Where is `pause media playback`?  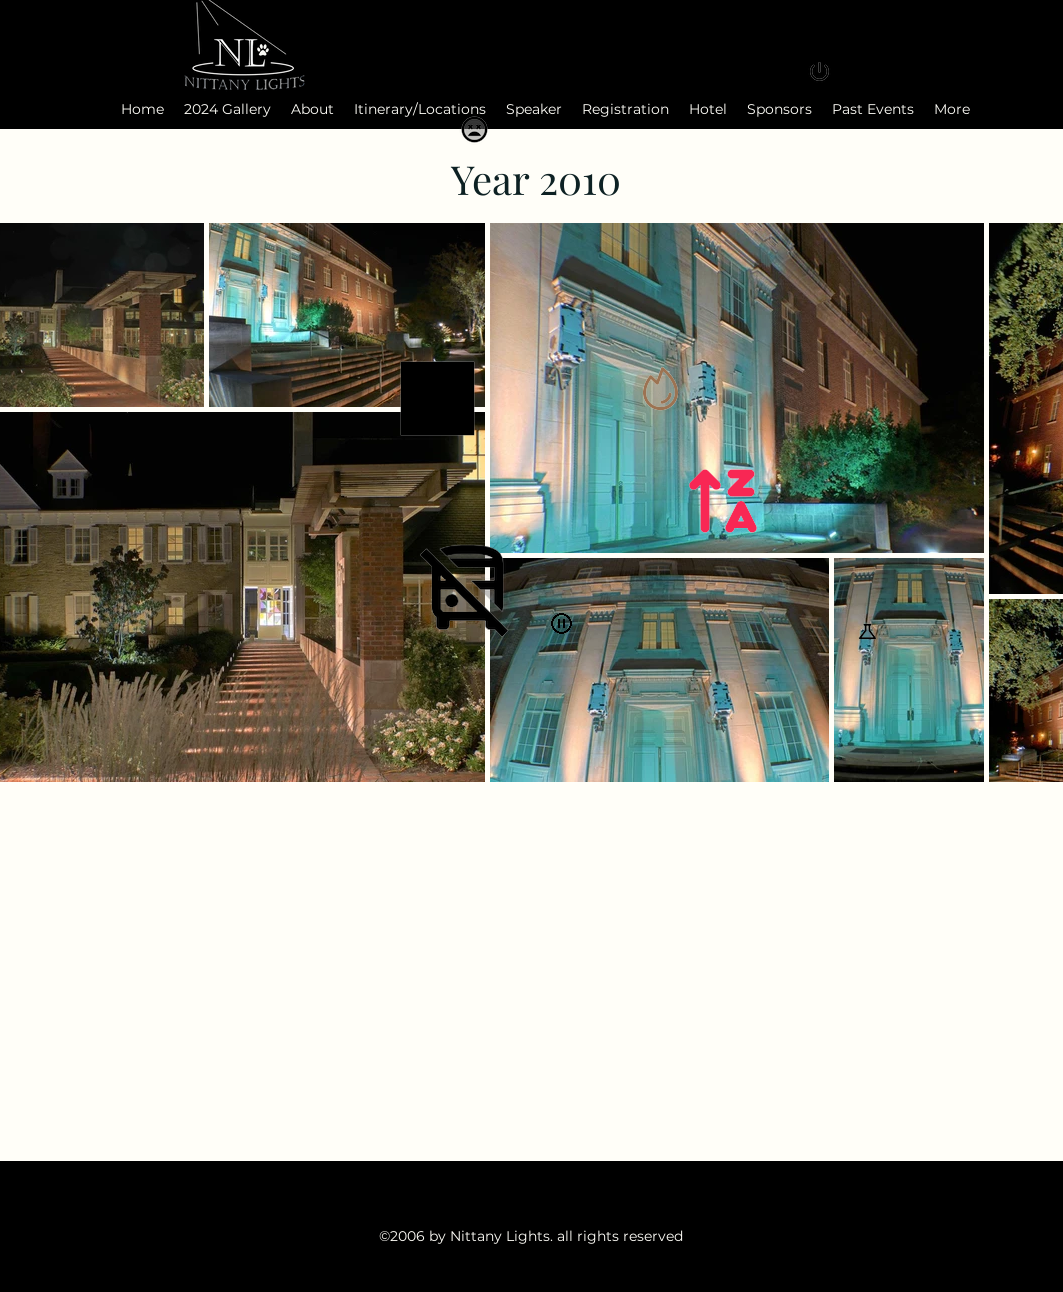
pause media playback is located at coordinates (561, 623).